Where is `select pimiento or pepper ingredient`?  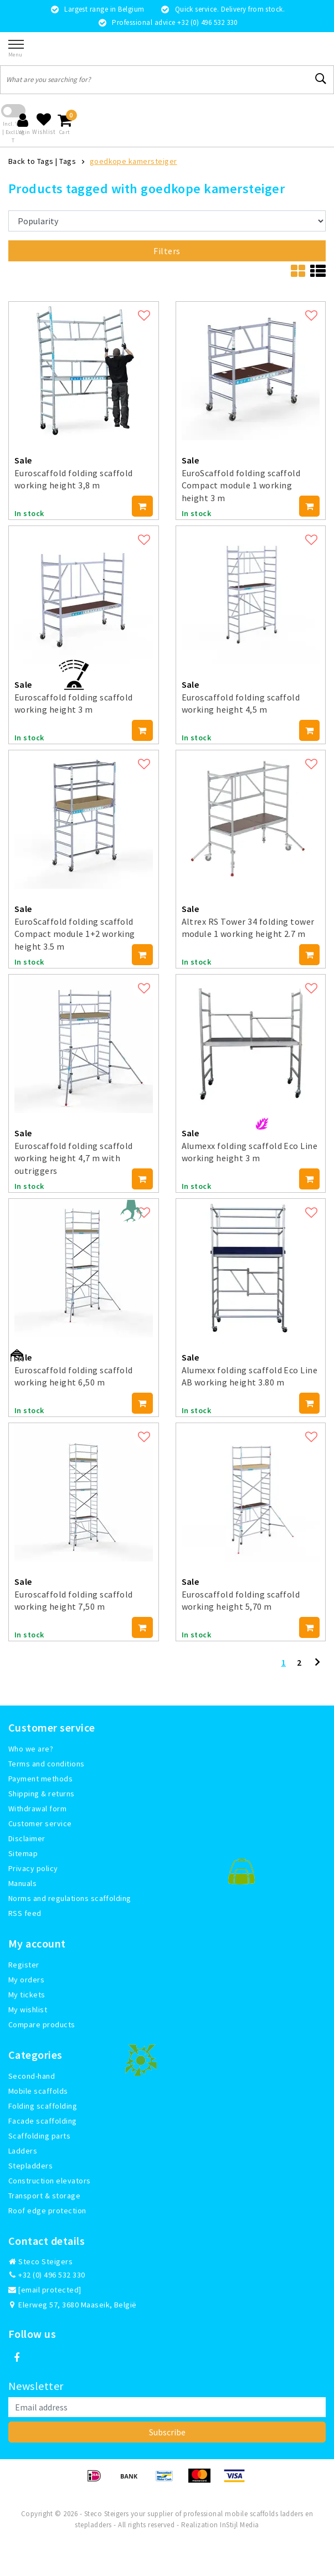 select pimiento or pepper ingredient is located at coordinates (262, 1124).